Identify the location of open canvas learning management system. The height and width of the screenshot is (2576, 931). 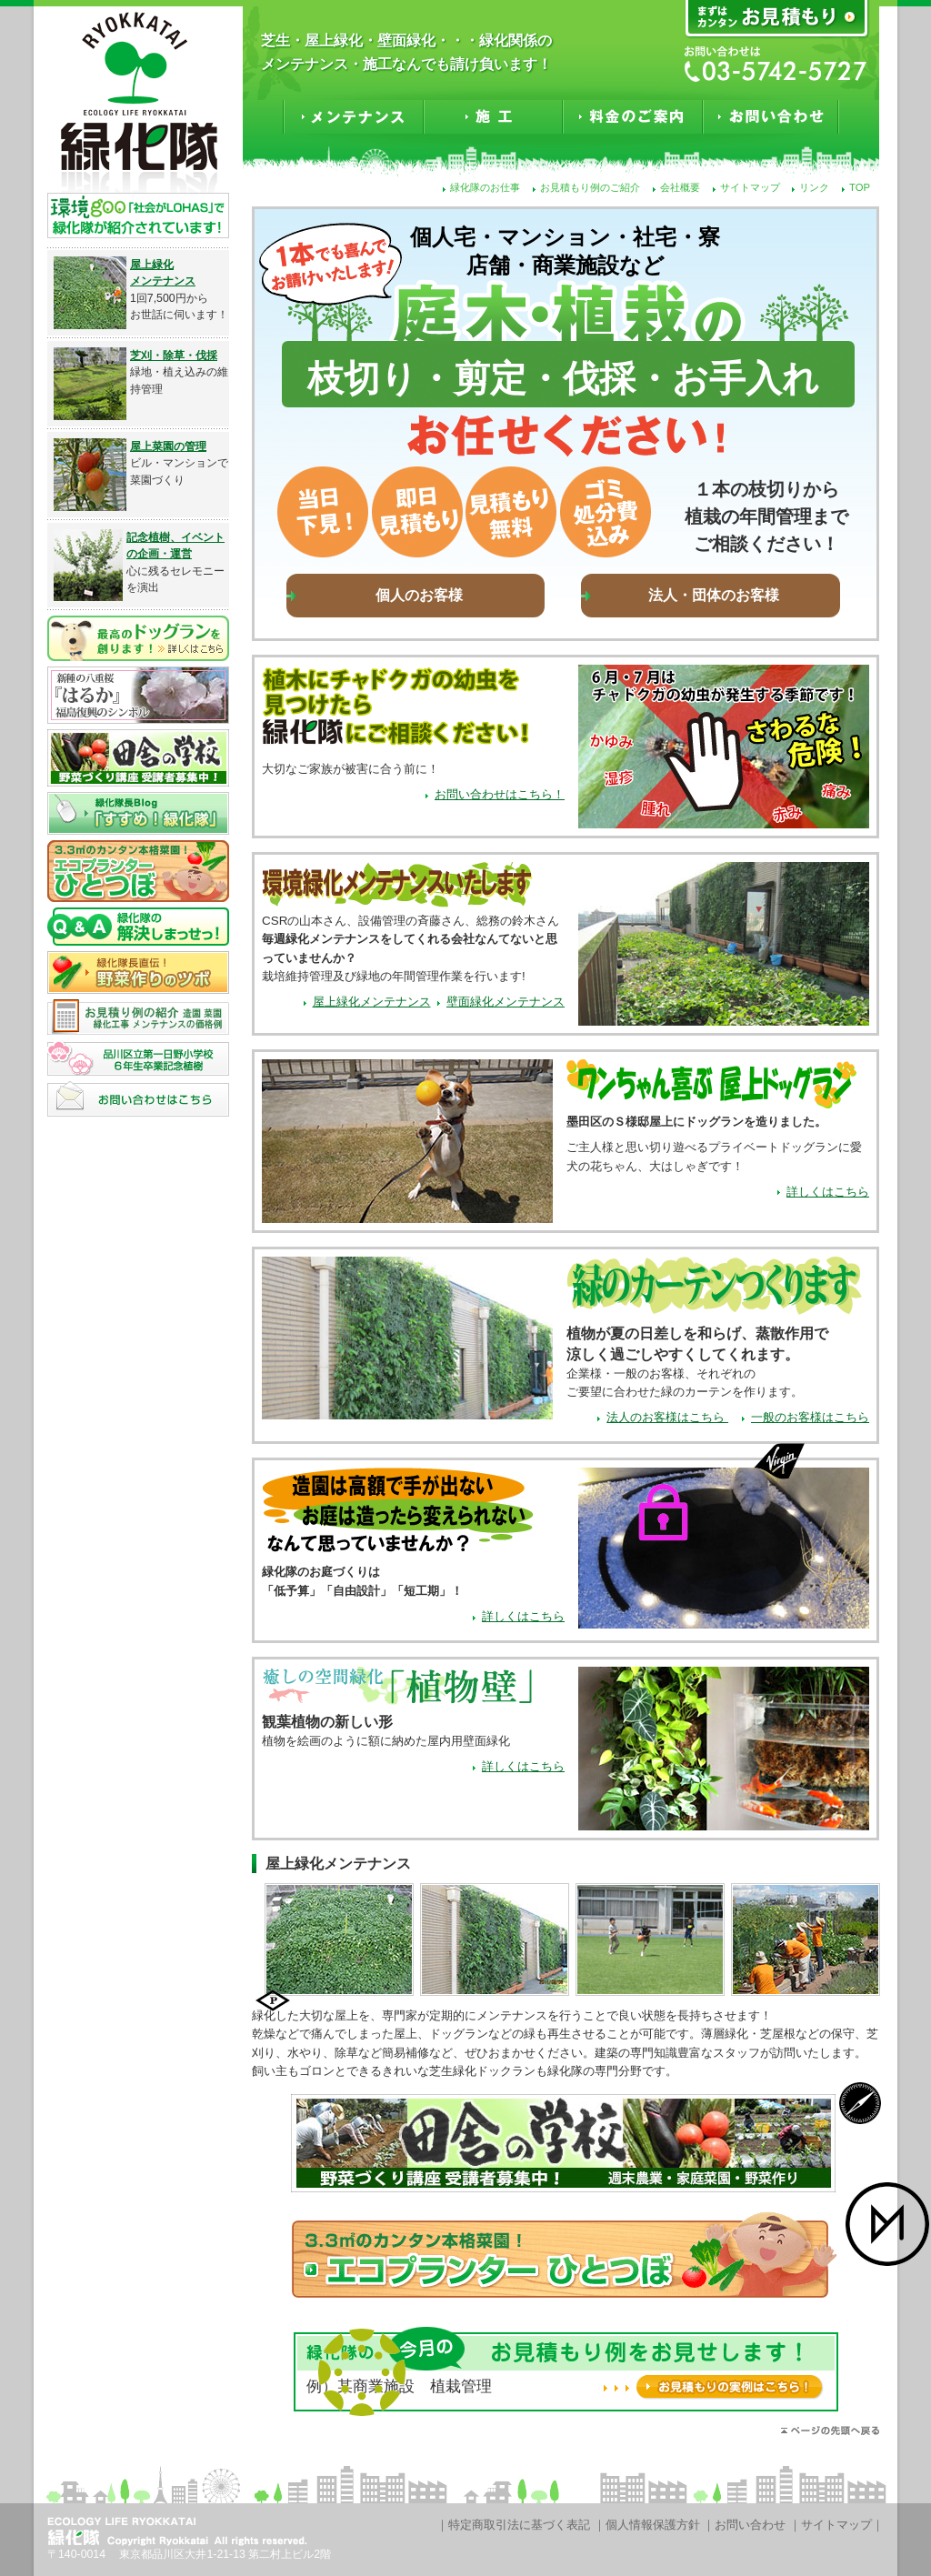
(362, 2372).